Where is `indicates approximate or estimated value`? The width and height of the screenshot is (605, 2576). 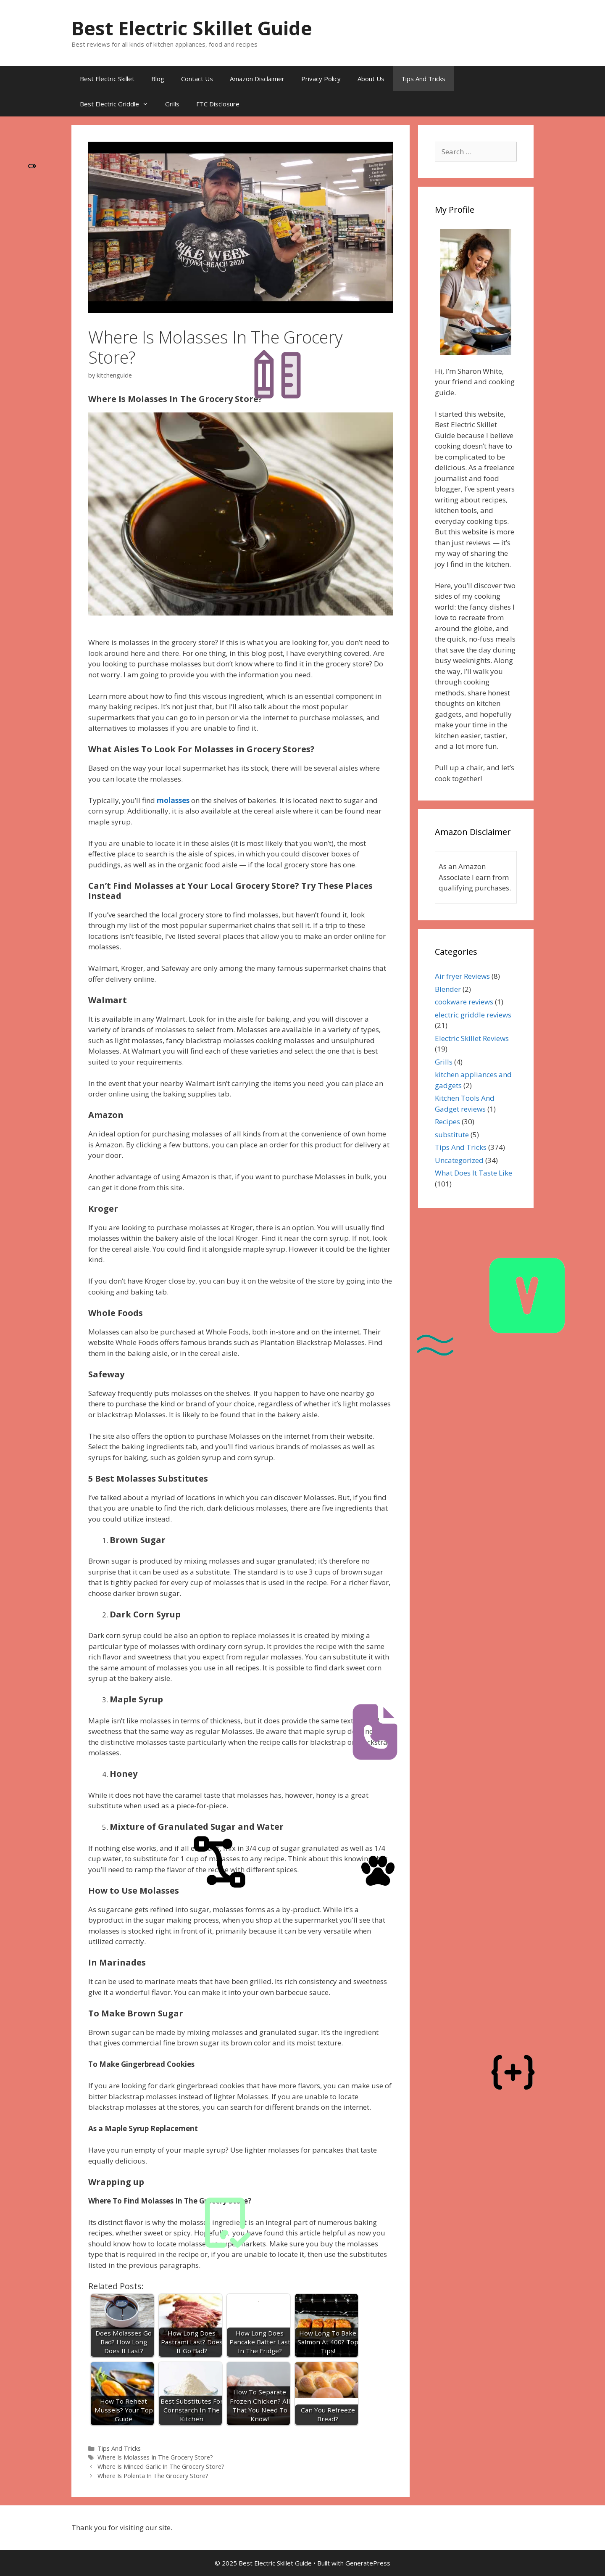
indicates approximate or estimated value is located at coordinates (435, 1345).